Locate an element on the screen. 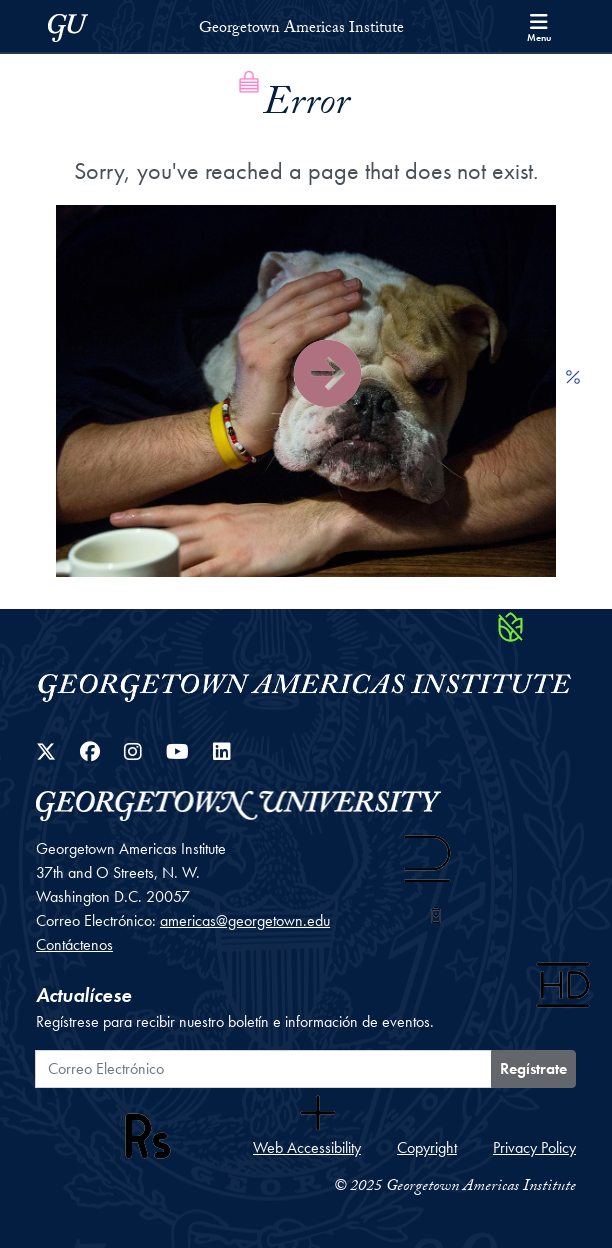 The height and width of the screenshot is (1248, 612). proceed to the next step is located at coordinates (327, 373).